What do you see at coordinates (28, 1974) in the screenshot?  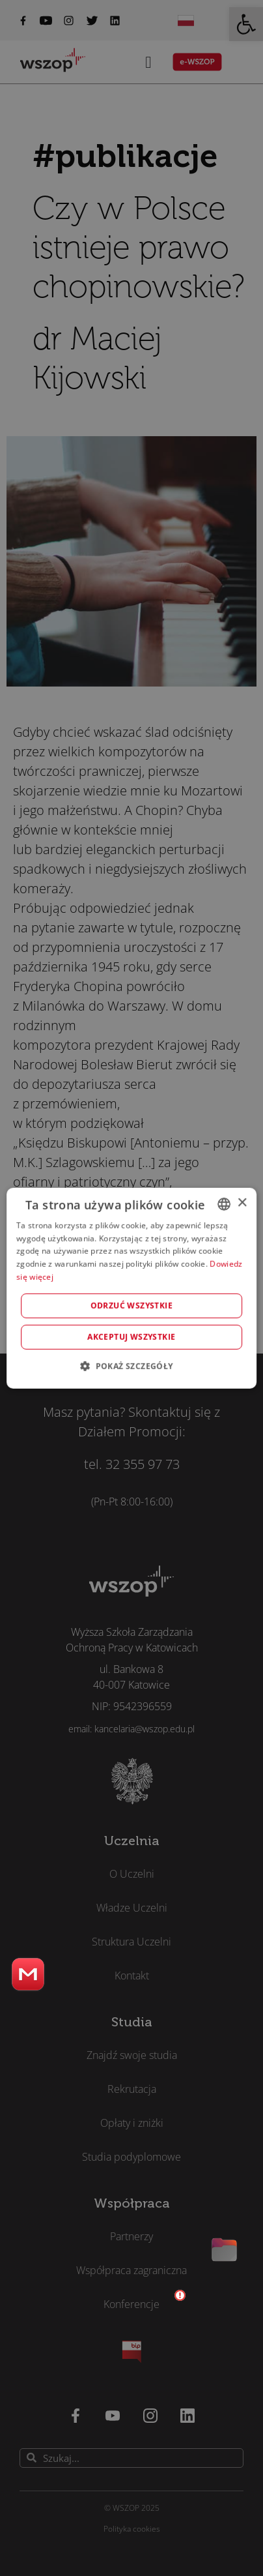 I see `open the MEGA cloud storage app` at bounding box center [28, 1974].